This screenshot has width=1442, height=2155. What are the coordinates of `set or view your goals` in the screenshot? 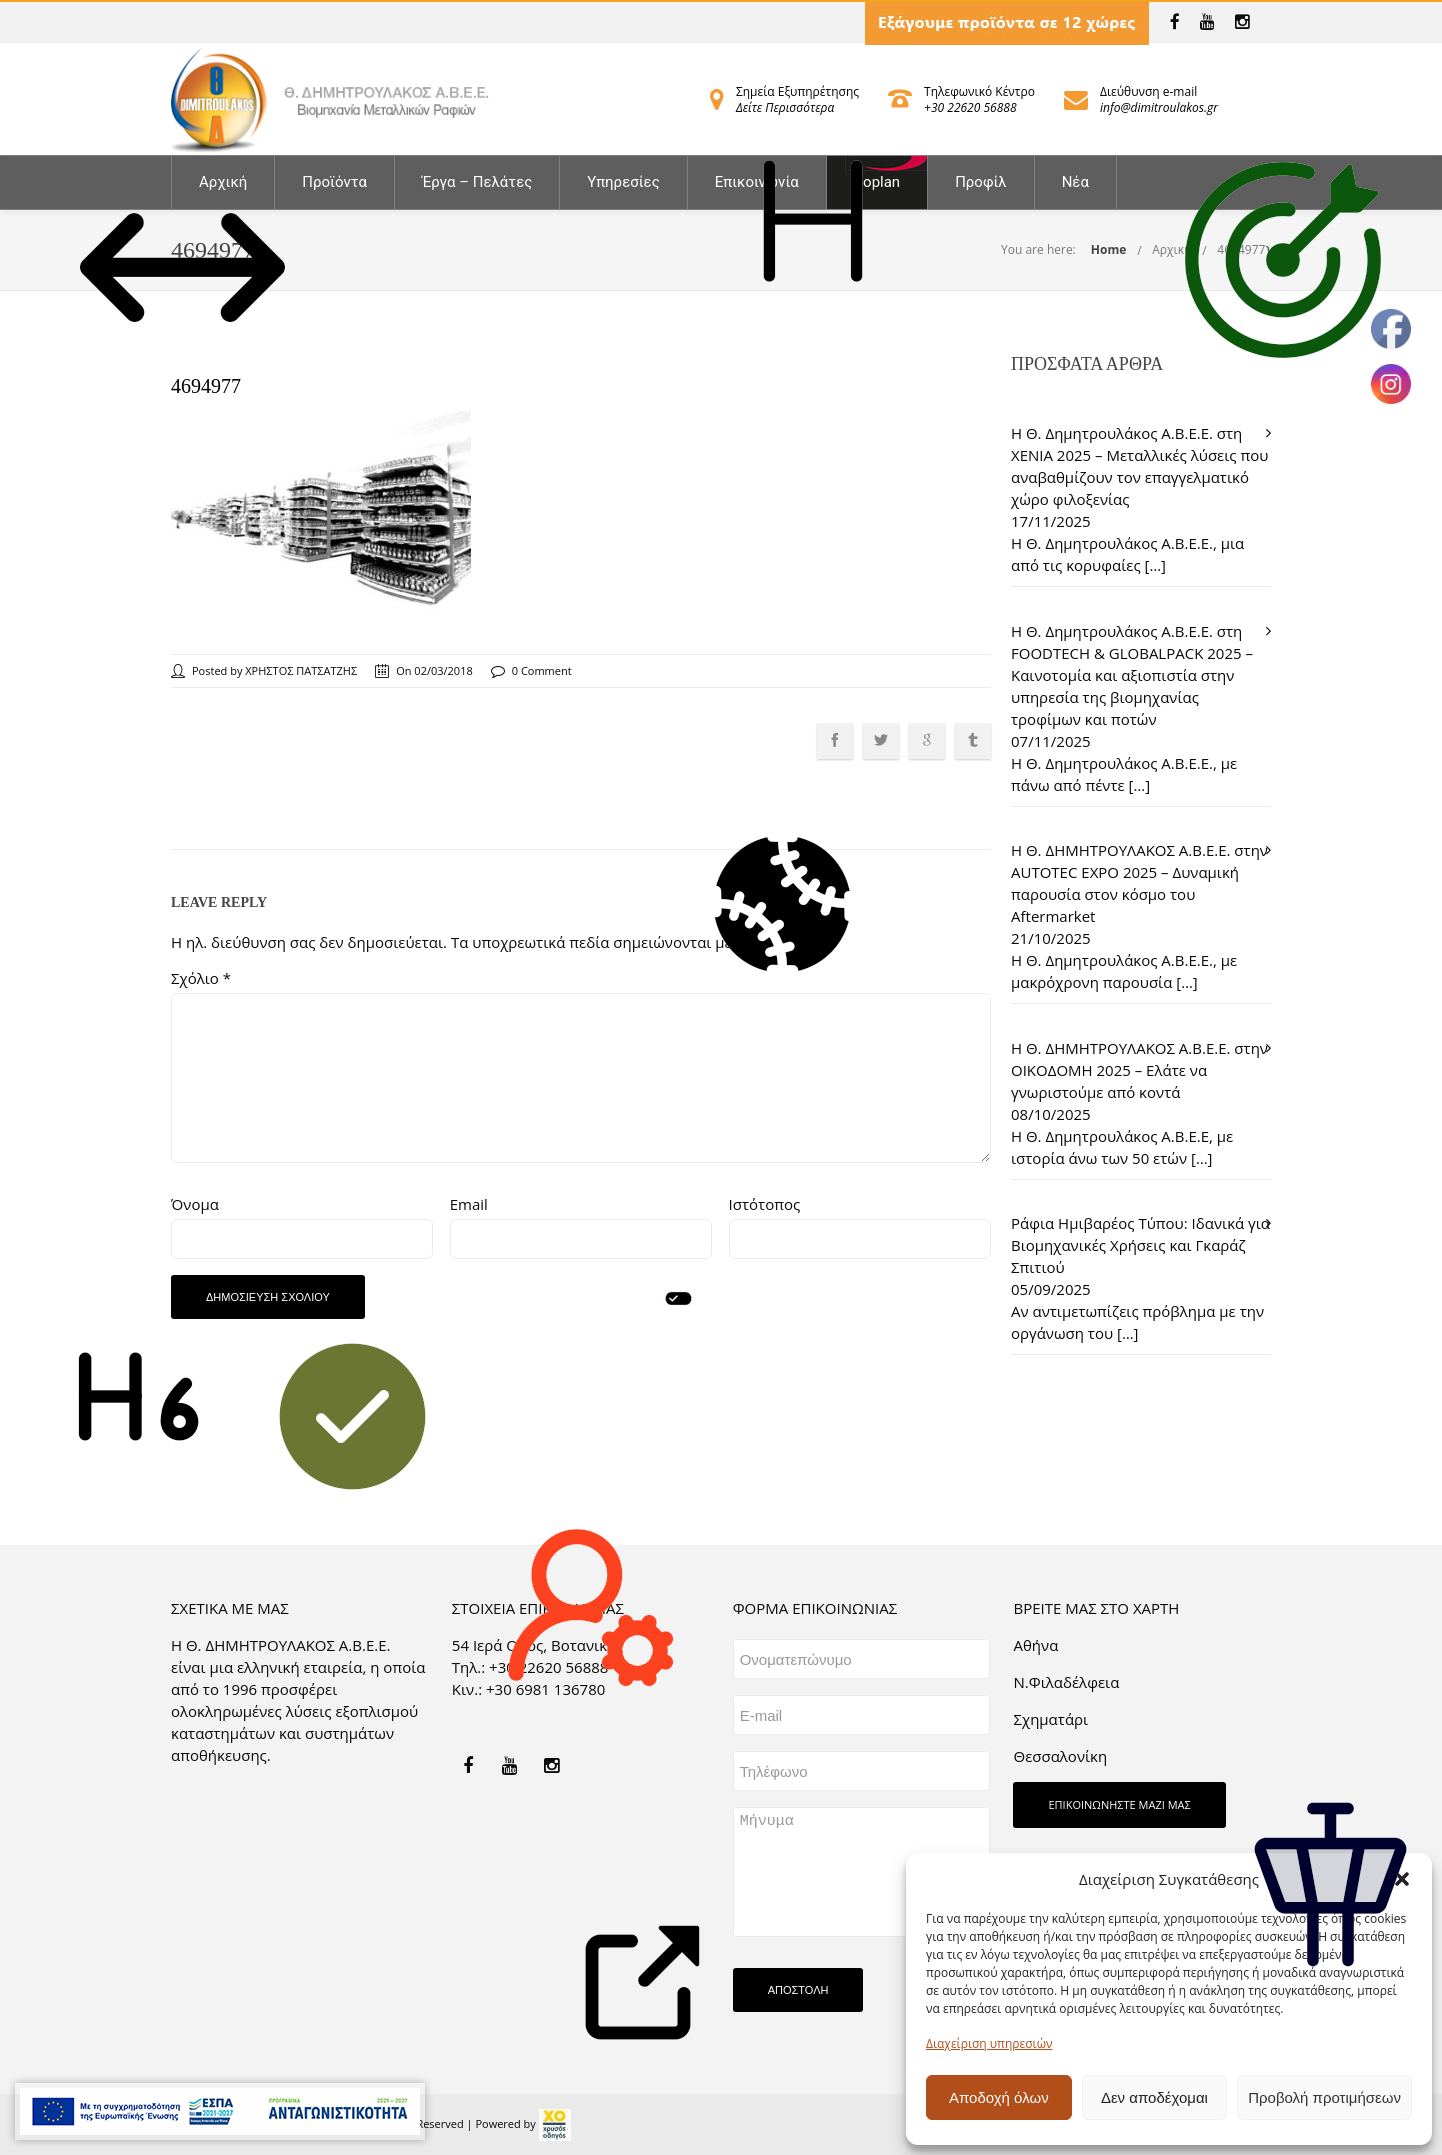 It's located at (1283, 260).